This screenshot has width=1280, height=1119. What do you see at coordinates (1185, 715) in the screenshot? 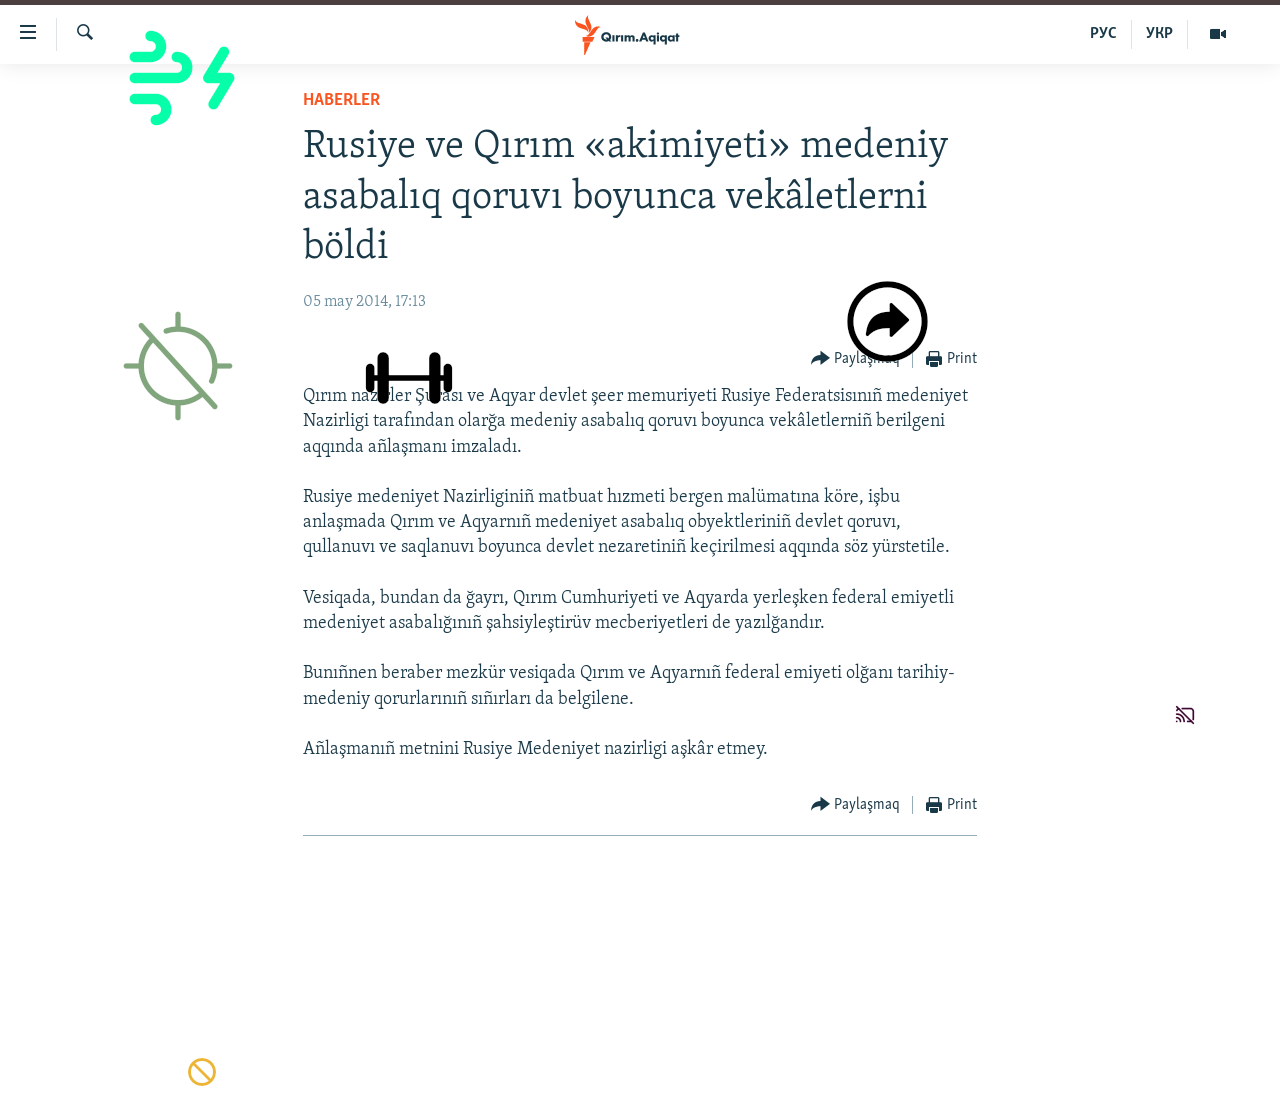
I see `screen casting is unavailable or disabled` at bounding box center [1185, 715].